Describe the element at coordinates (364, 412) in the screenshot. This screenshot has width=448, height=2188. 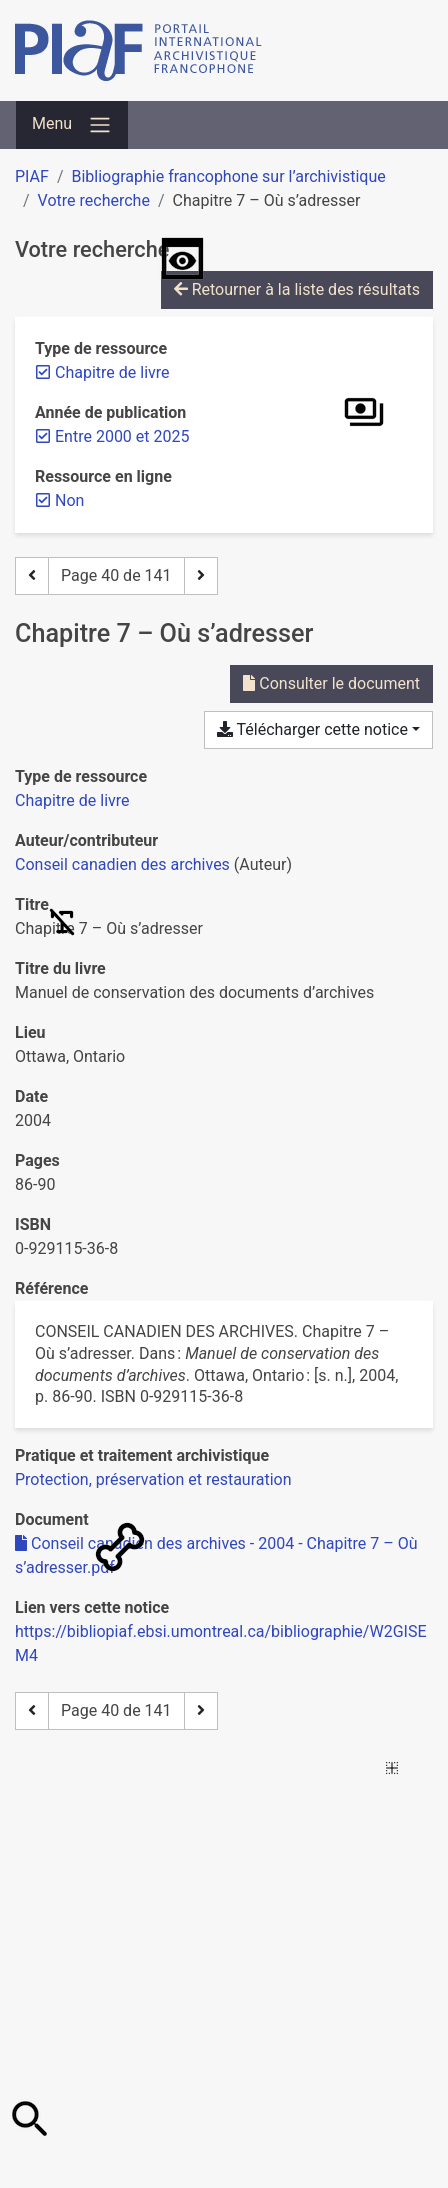
I see `access payment methods` at that location.